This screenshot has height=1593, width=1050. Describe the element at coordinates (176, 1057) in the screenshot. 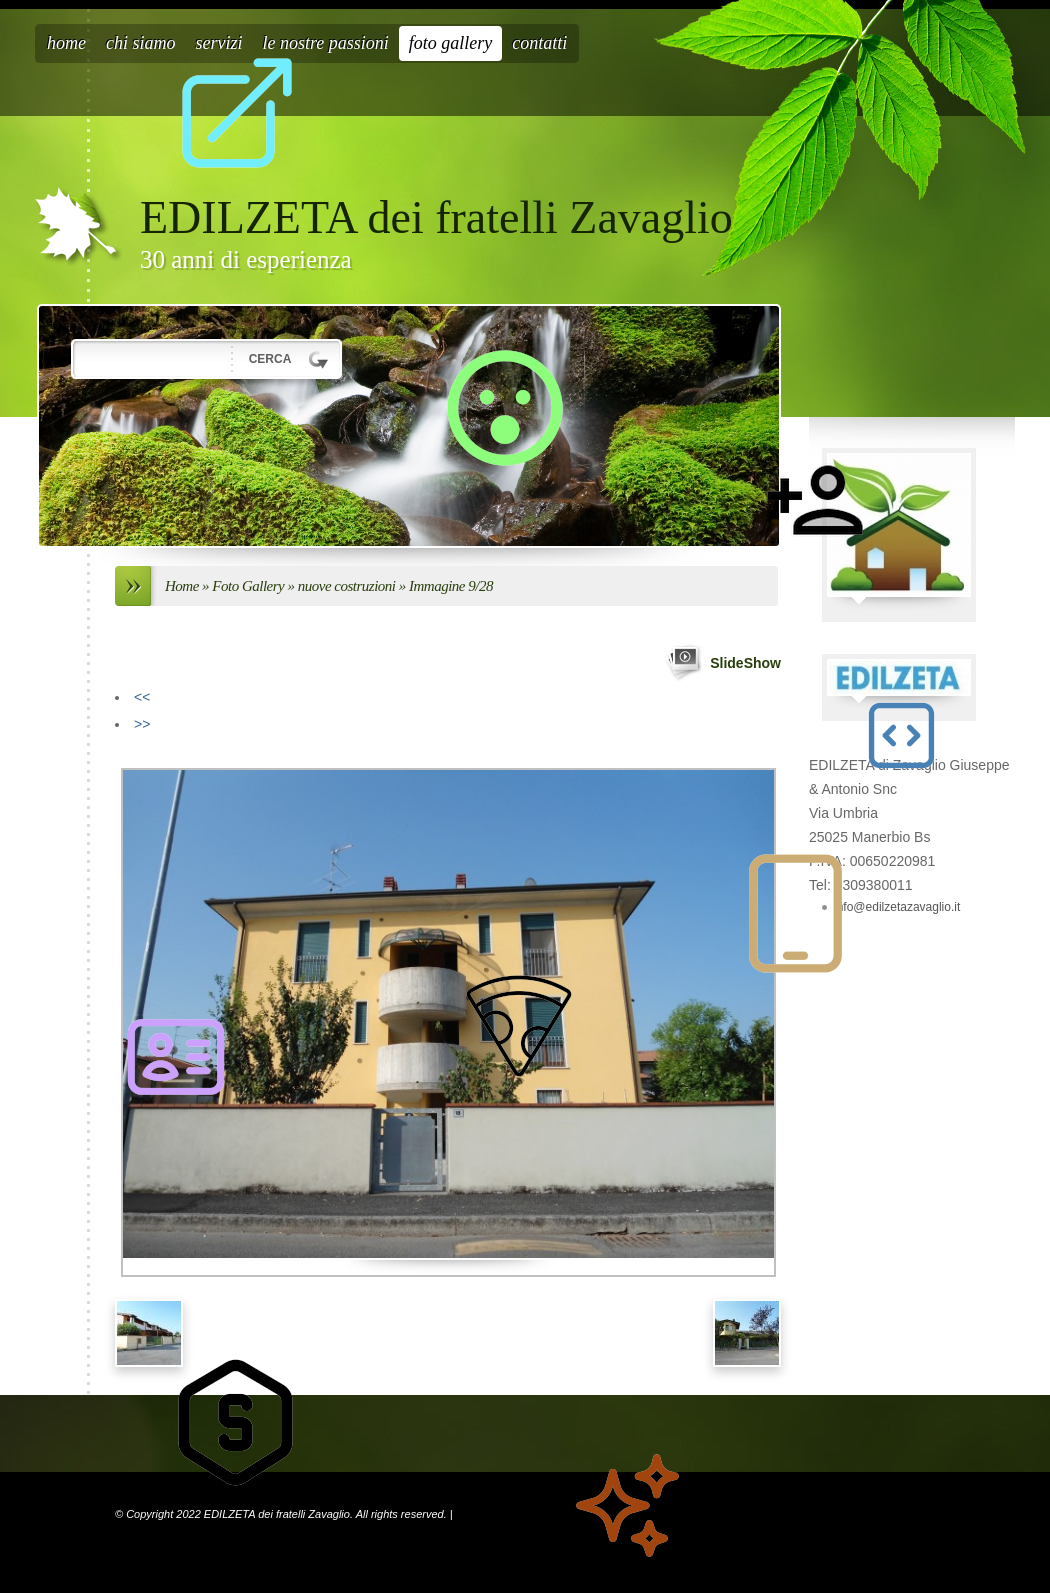

I see `view your profile or identification details` at that location.